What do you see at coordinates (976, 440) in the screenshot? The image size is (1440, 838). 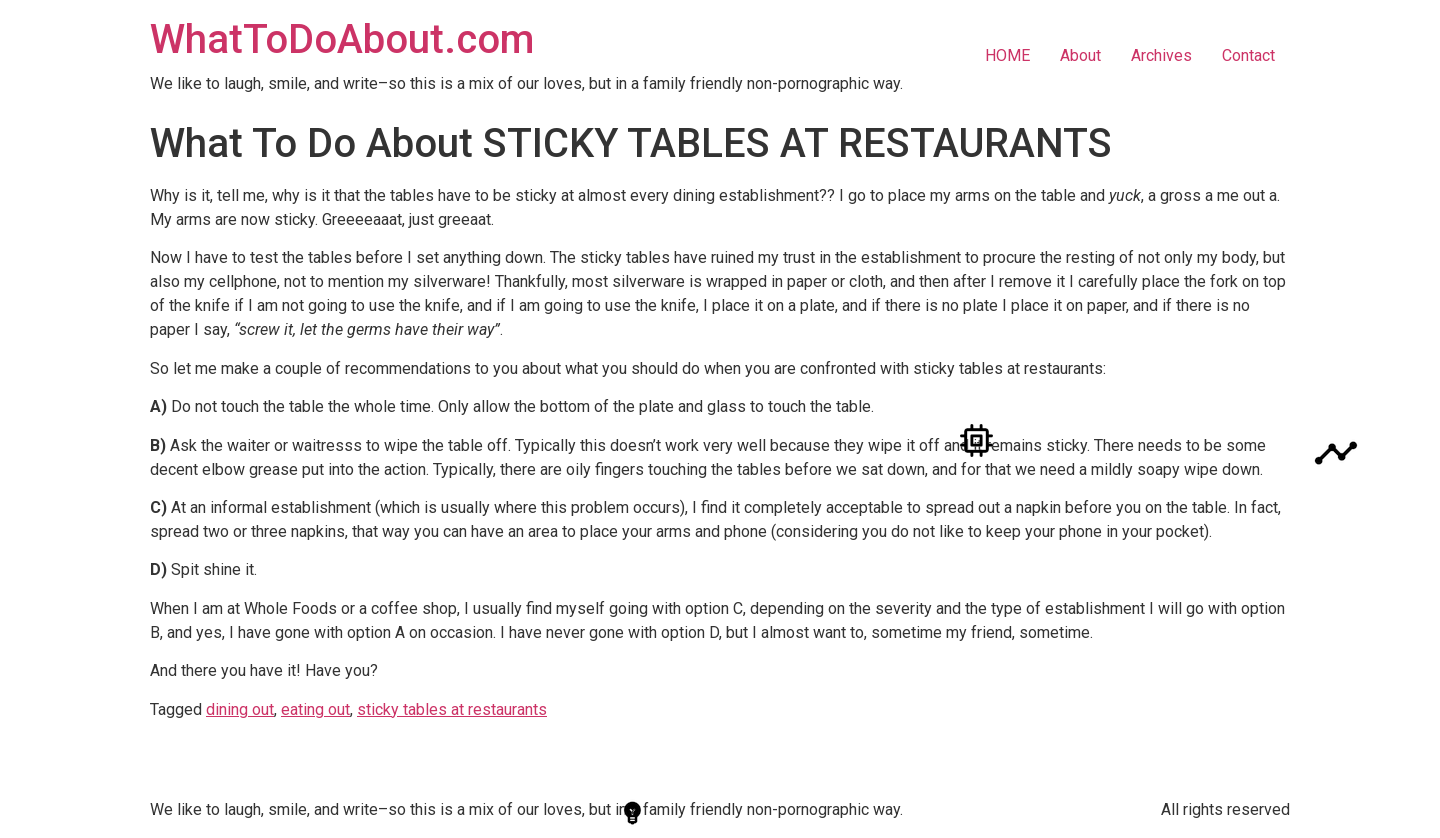 I see `view system or hardware information` at bounding box center [976, 440].